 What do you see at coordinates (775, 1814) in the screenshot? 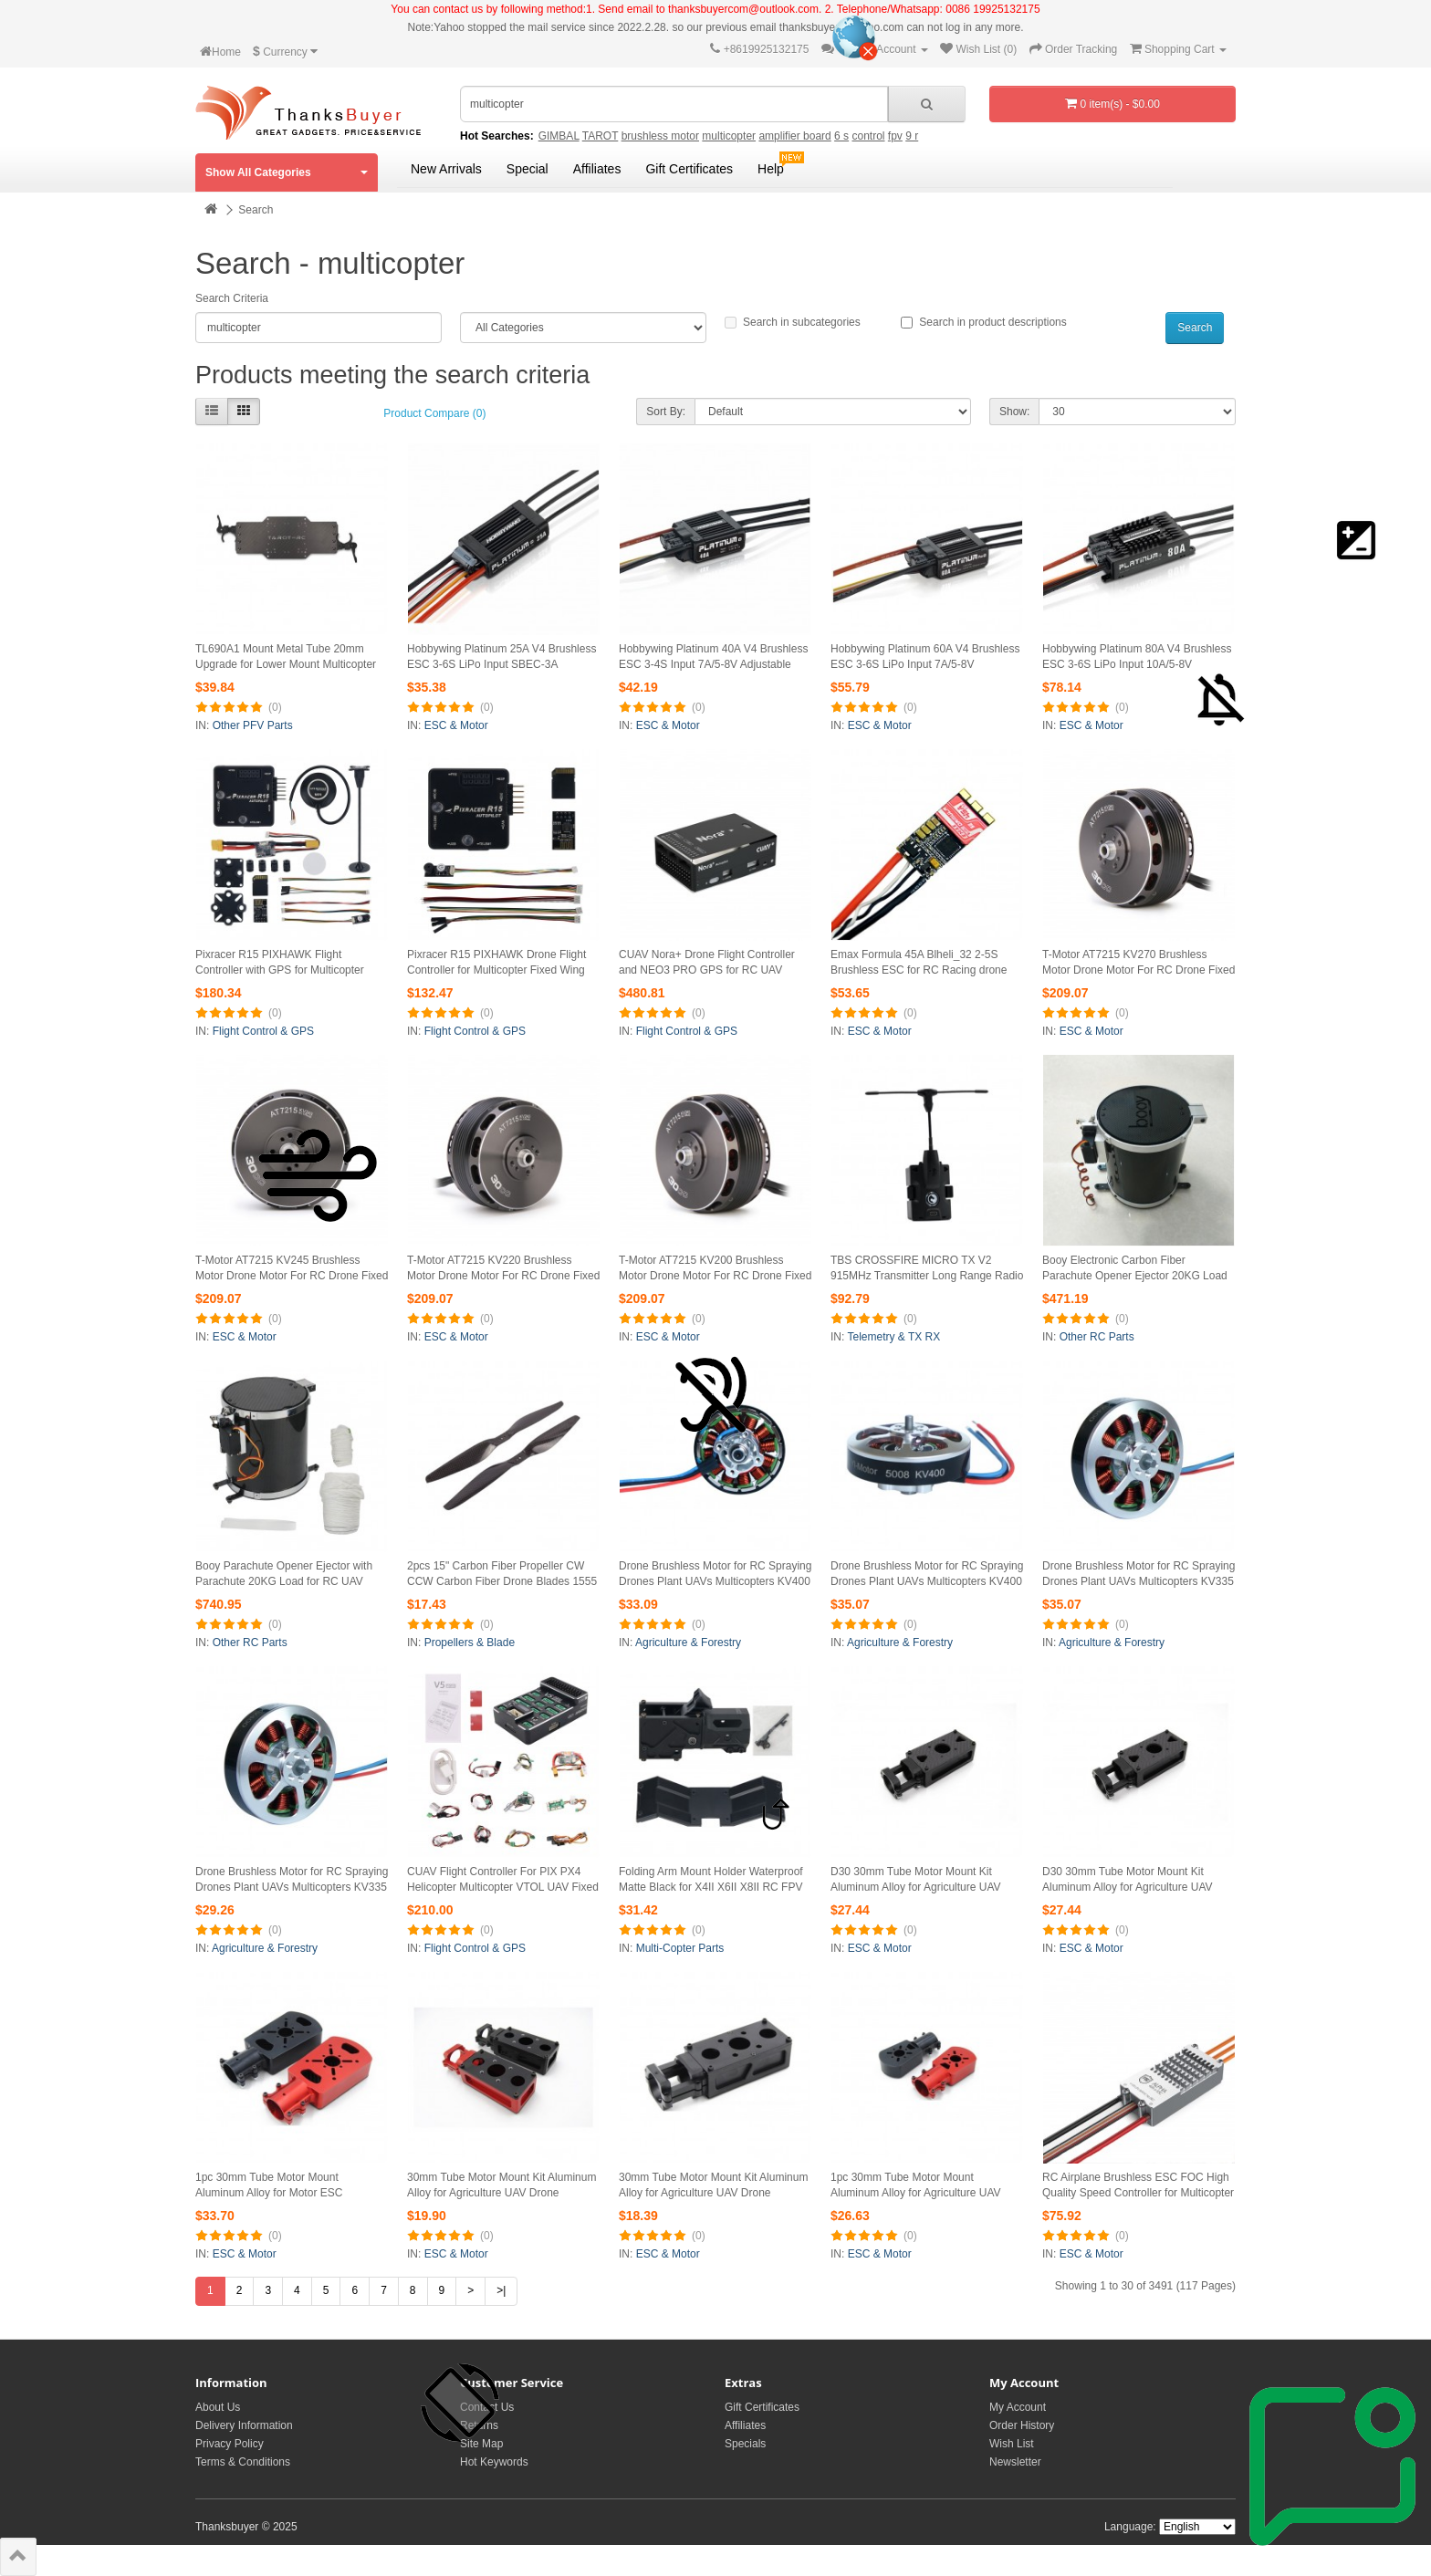
I see `redo or repeat the last action` at bounding box center [775, 1814].